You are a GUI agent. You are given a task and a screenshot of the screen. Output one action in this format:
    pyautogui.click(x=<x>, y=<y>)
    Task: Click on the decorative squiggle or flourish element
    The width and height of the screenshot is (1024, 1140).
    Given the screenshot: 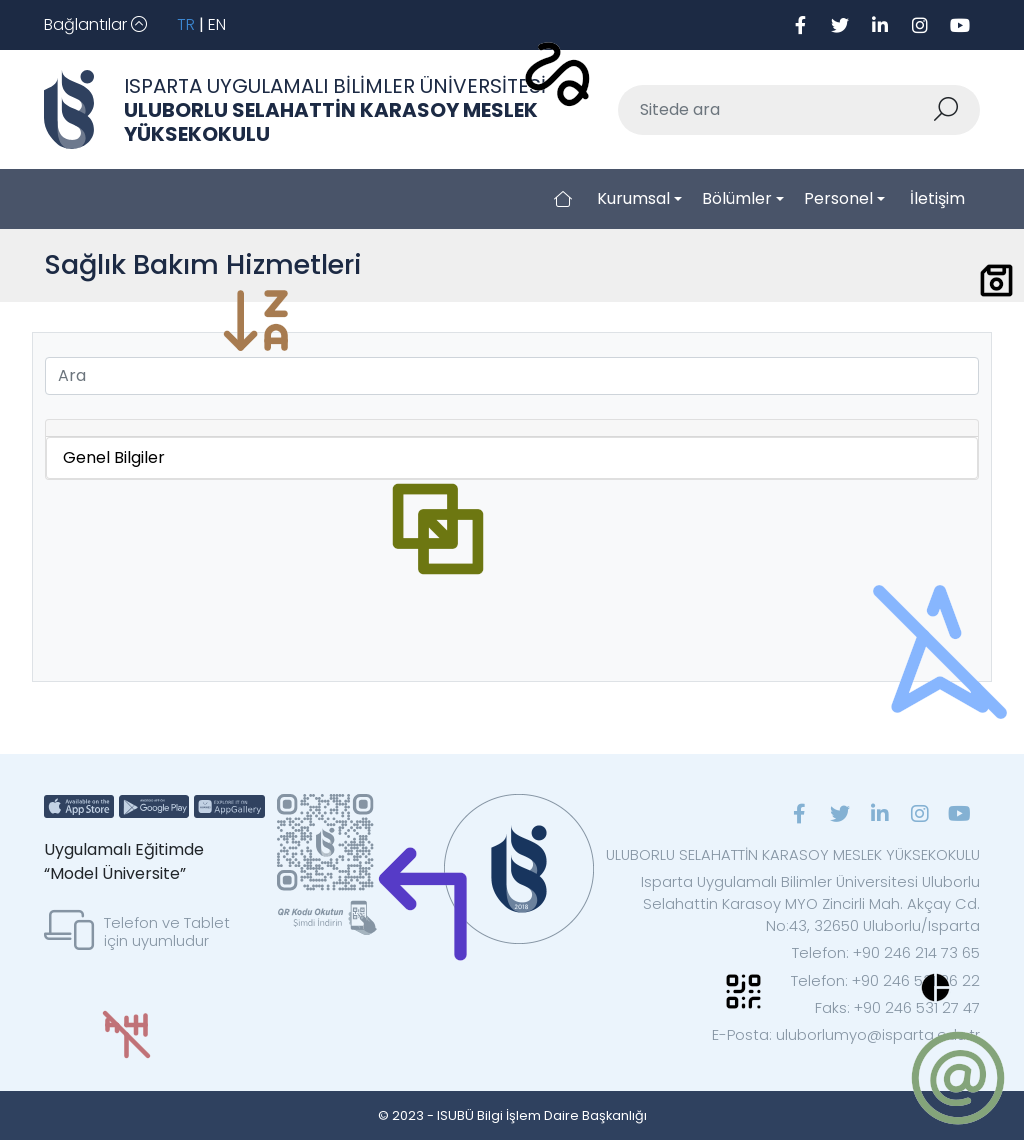 What is the action you would take?
    pyautogui.click(x=557, y=74)
    